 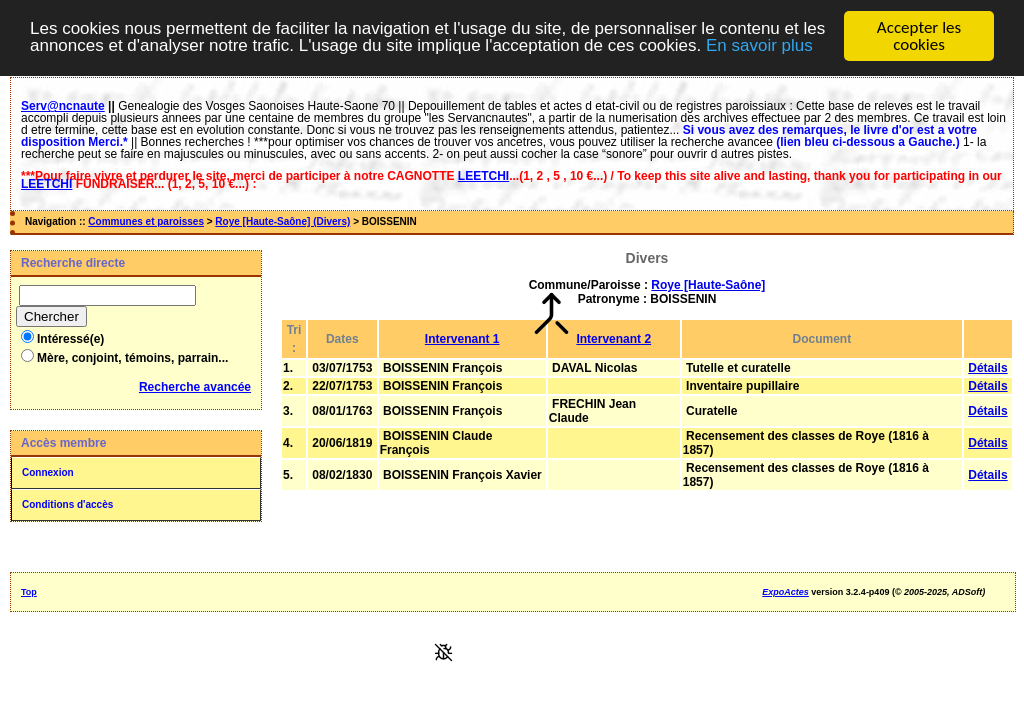 What do you see at coordinates (443, 652) in the screenshot?
I see `disable bug tracking or error reporting` at bounding box center [443, 652].